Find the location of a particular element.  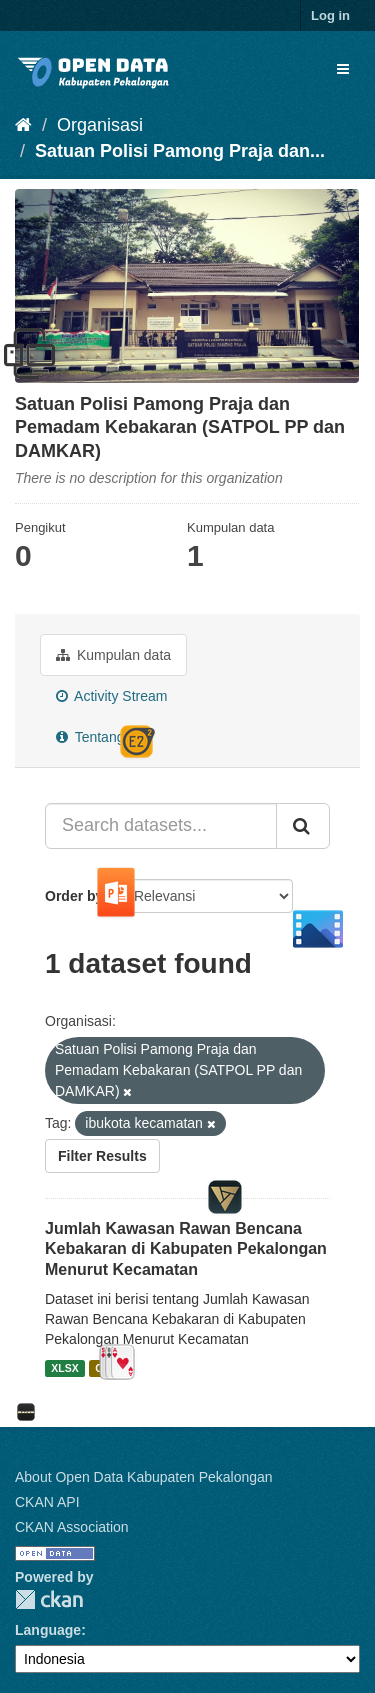

manage connected devices and peripherals is located at coordinates (29, 353).